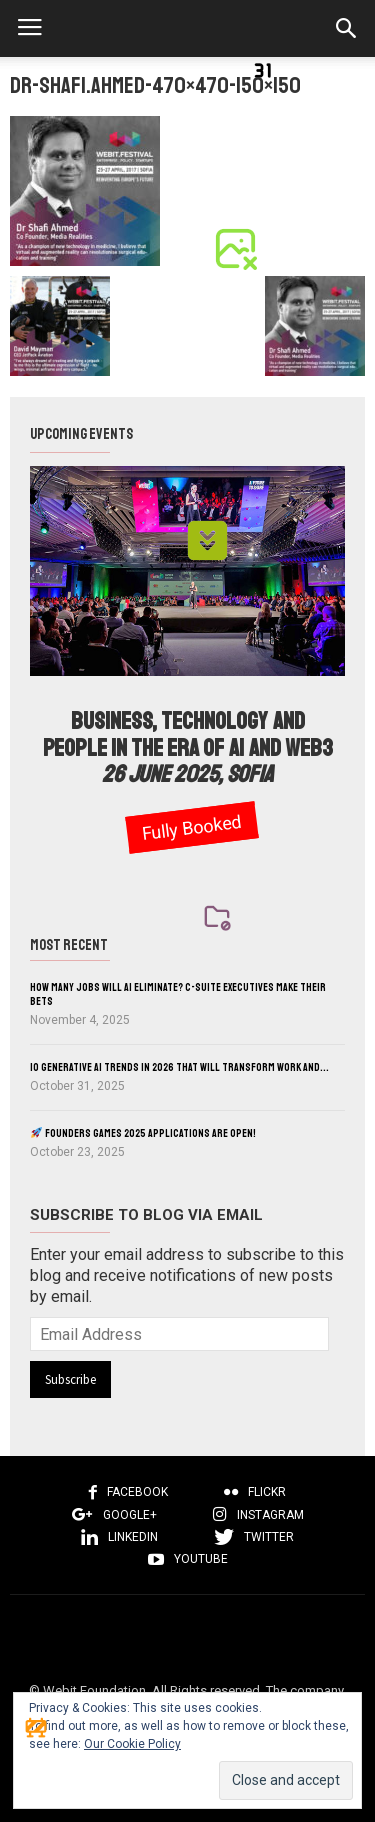  I want to click on scroll down or view more content, so click(207, 540).